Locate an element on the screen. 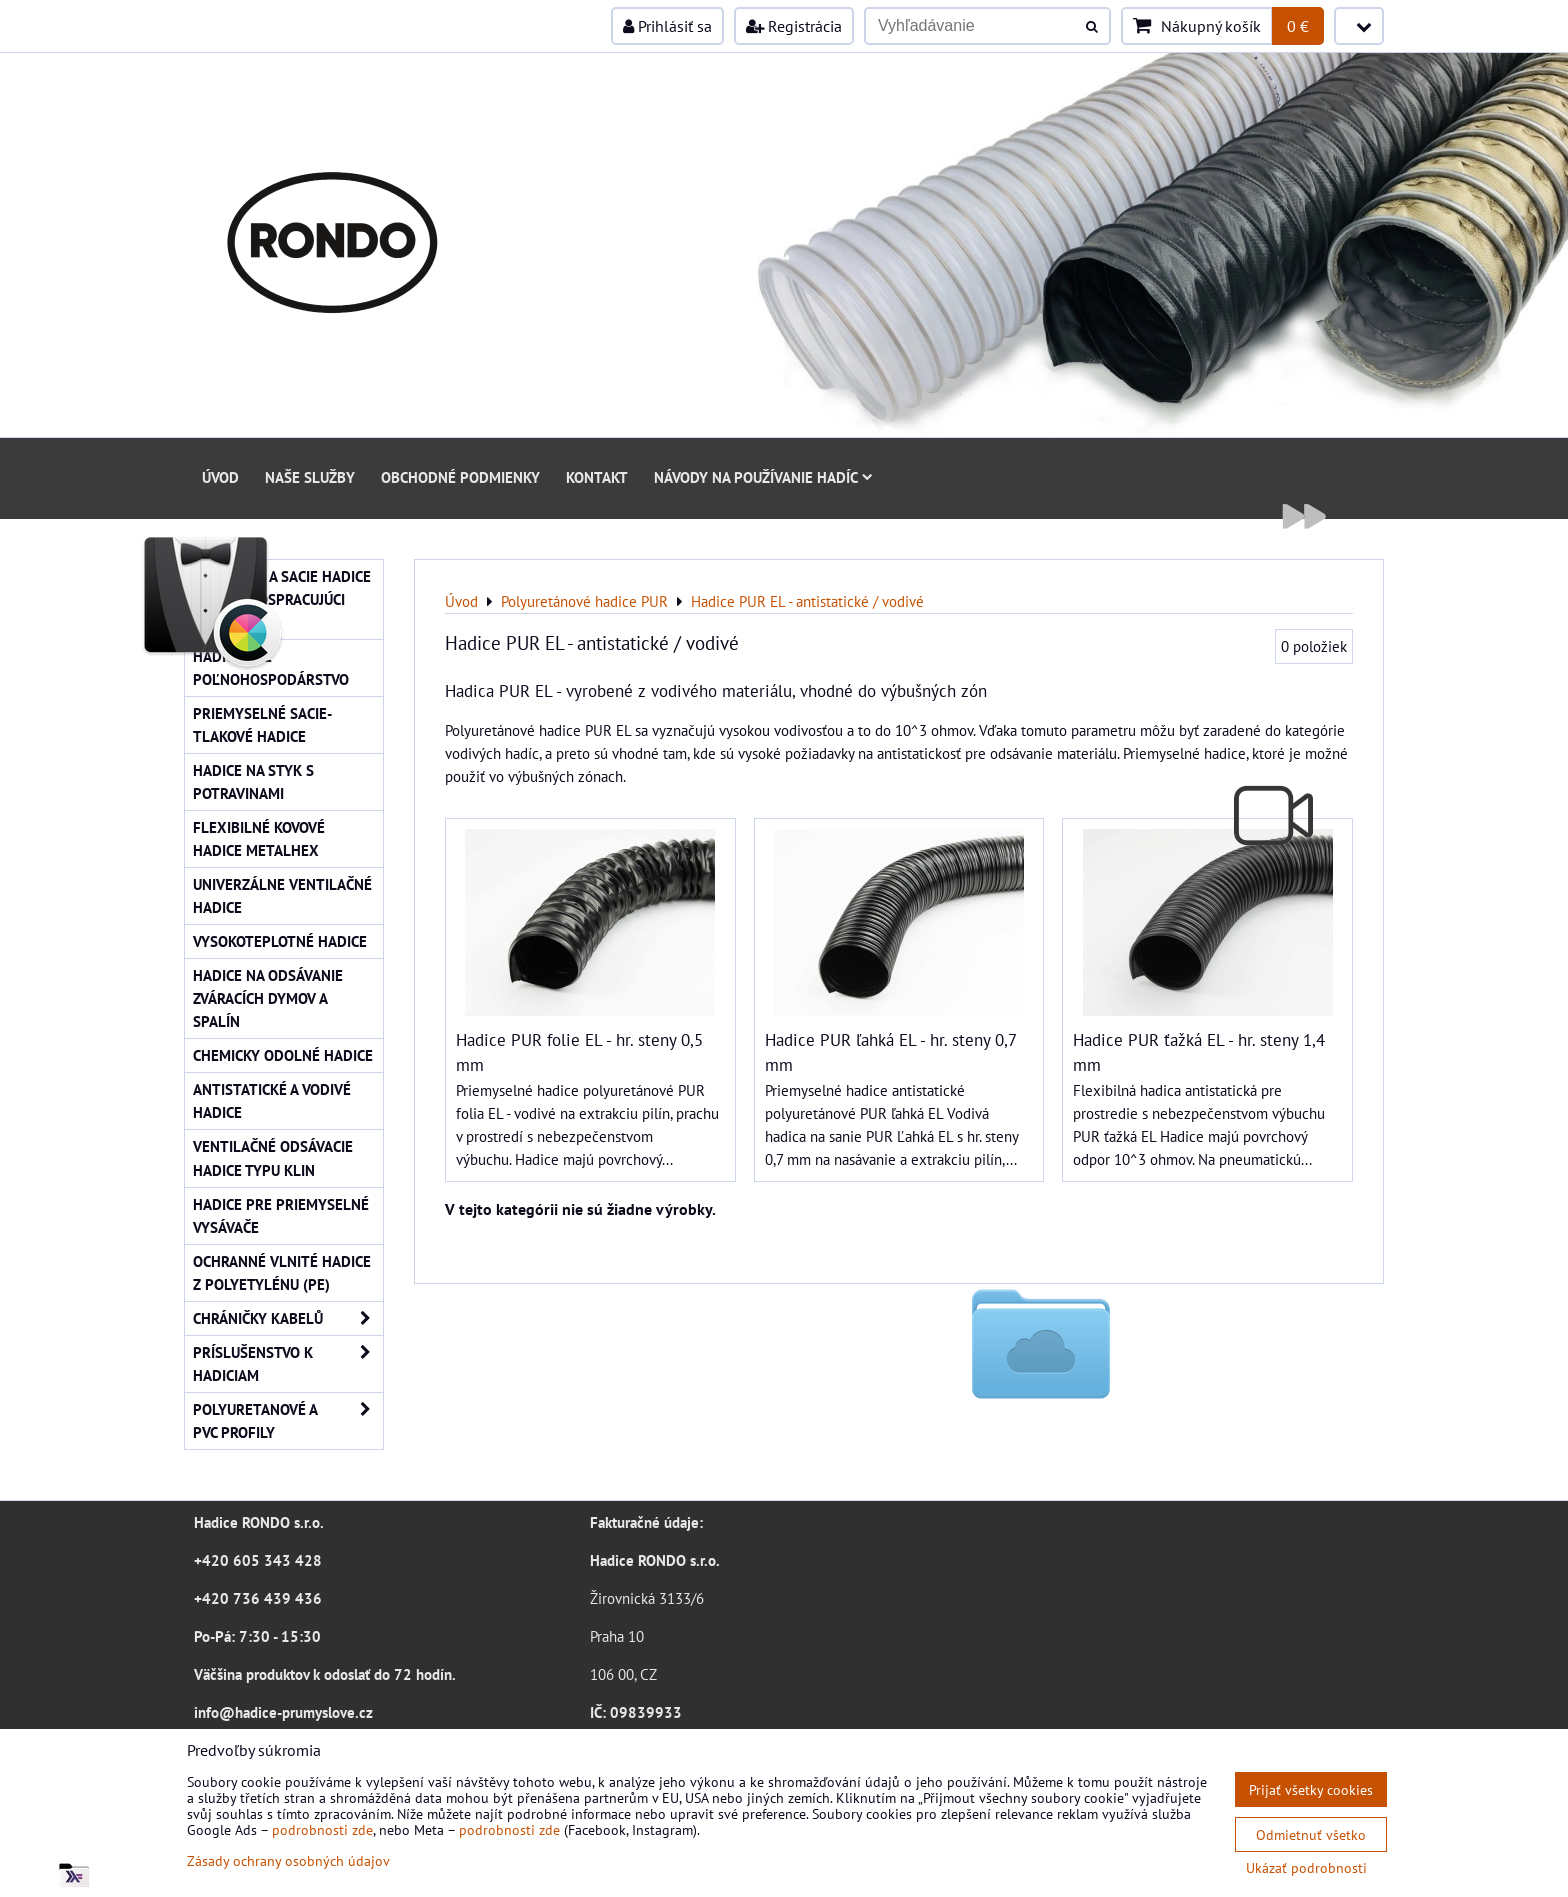  open folder containing haskell project files is located at coordinates (74, 1876).